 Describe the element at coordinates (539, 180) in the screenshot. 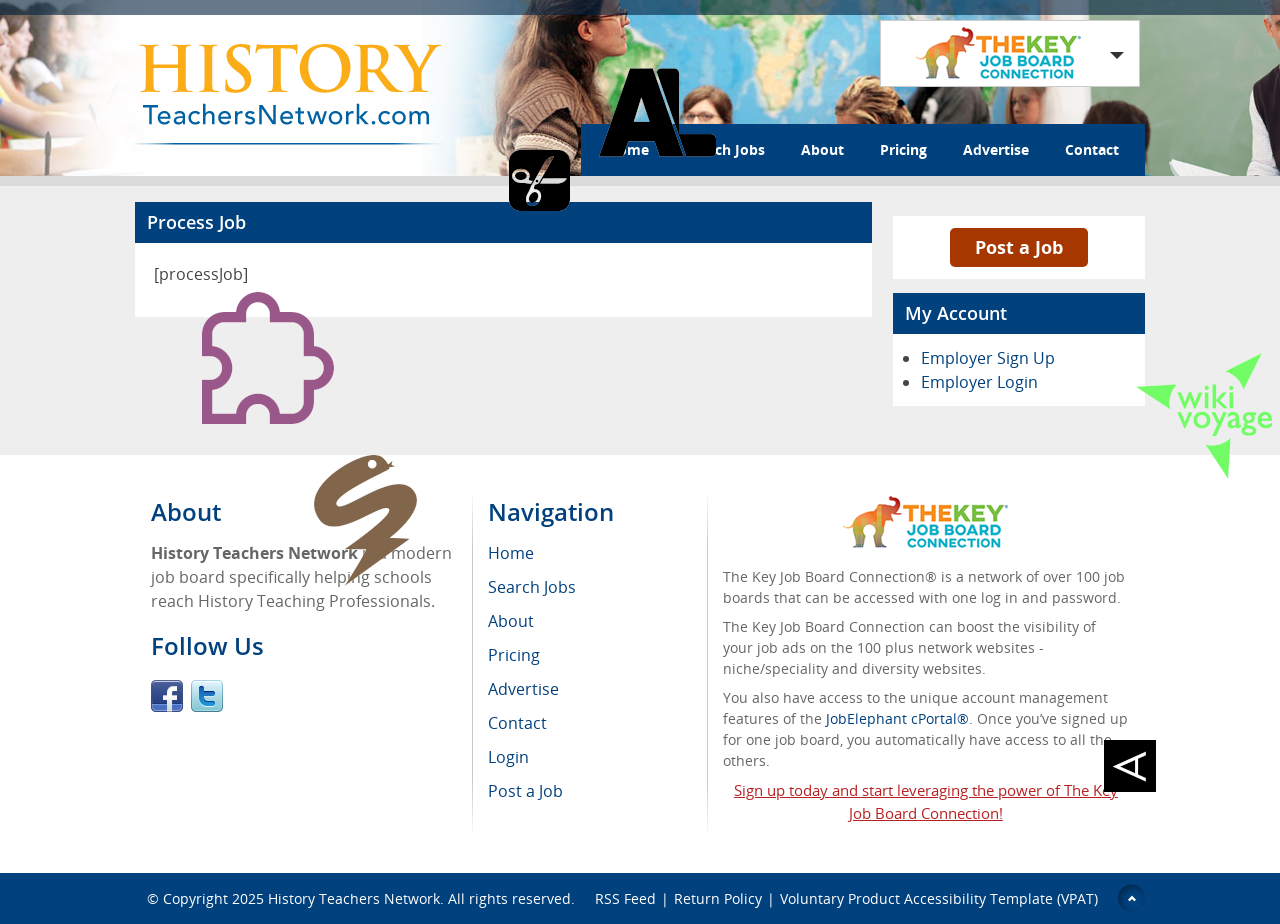

I see `knip app logo` at that location.